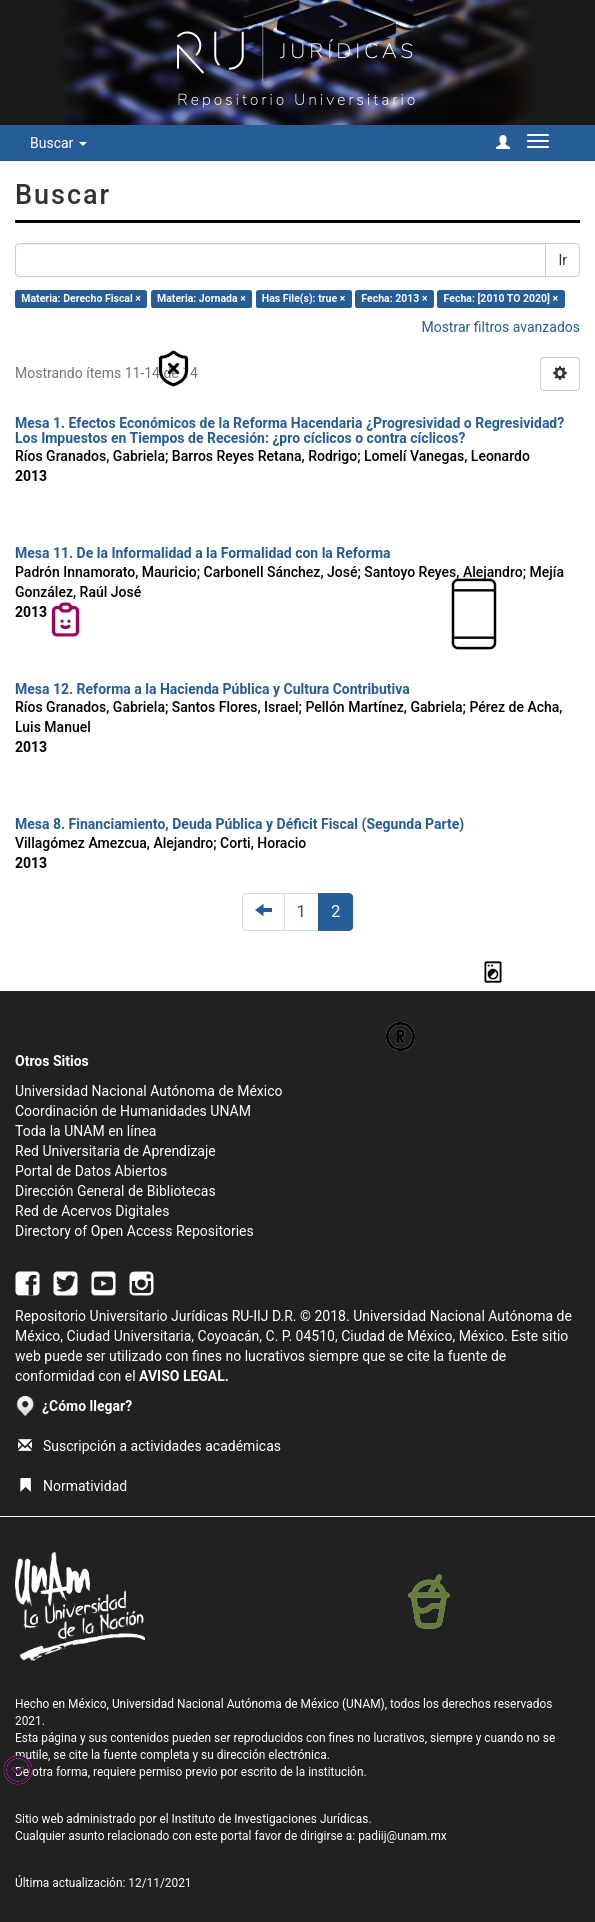 Image resolution: width=595 pixels, height=1922 pixels. What do you see at coordinates (474, 614) in the screenshot?
I see `access mobile device settings` at bounding box center [474, 614].